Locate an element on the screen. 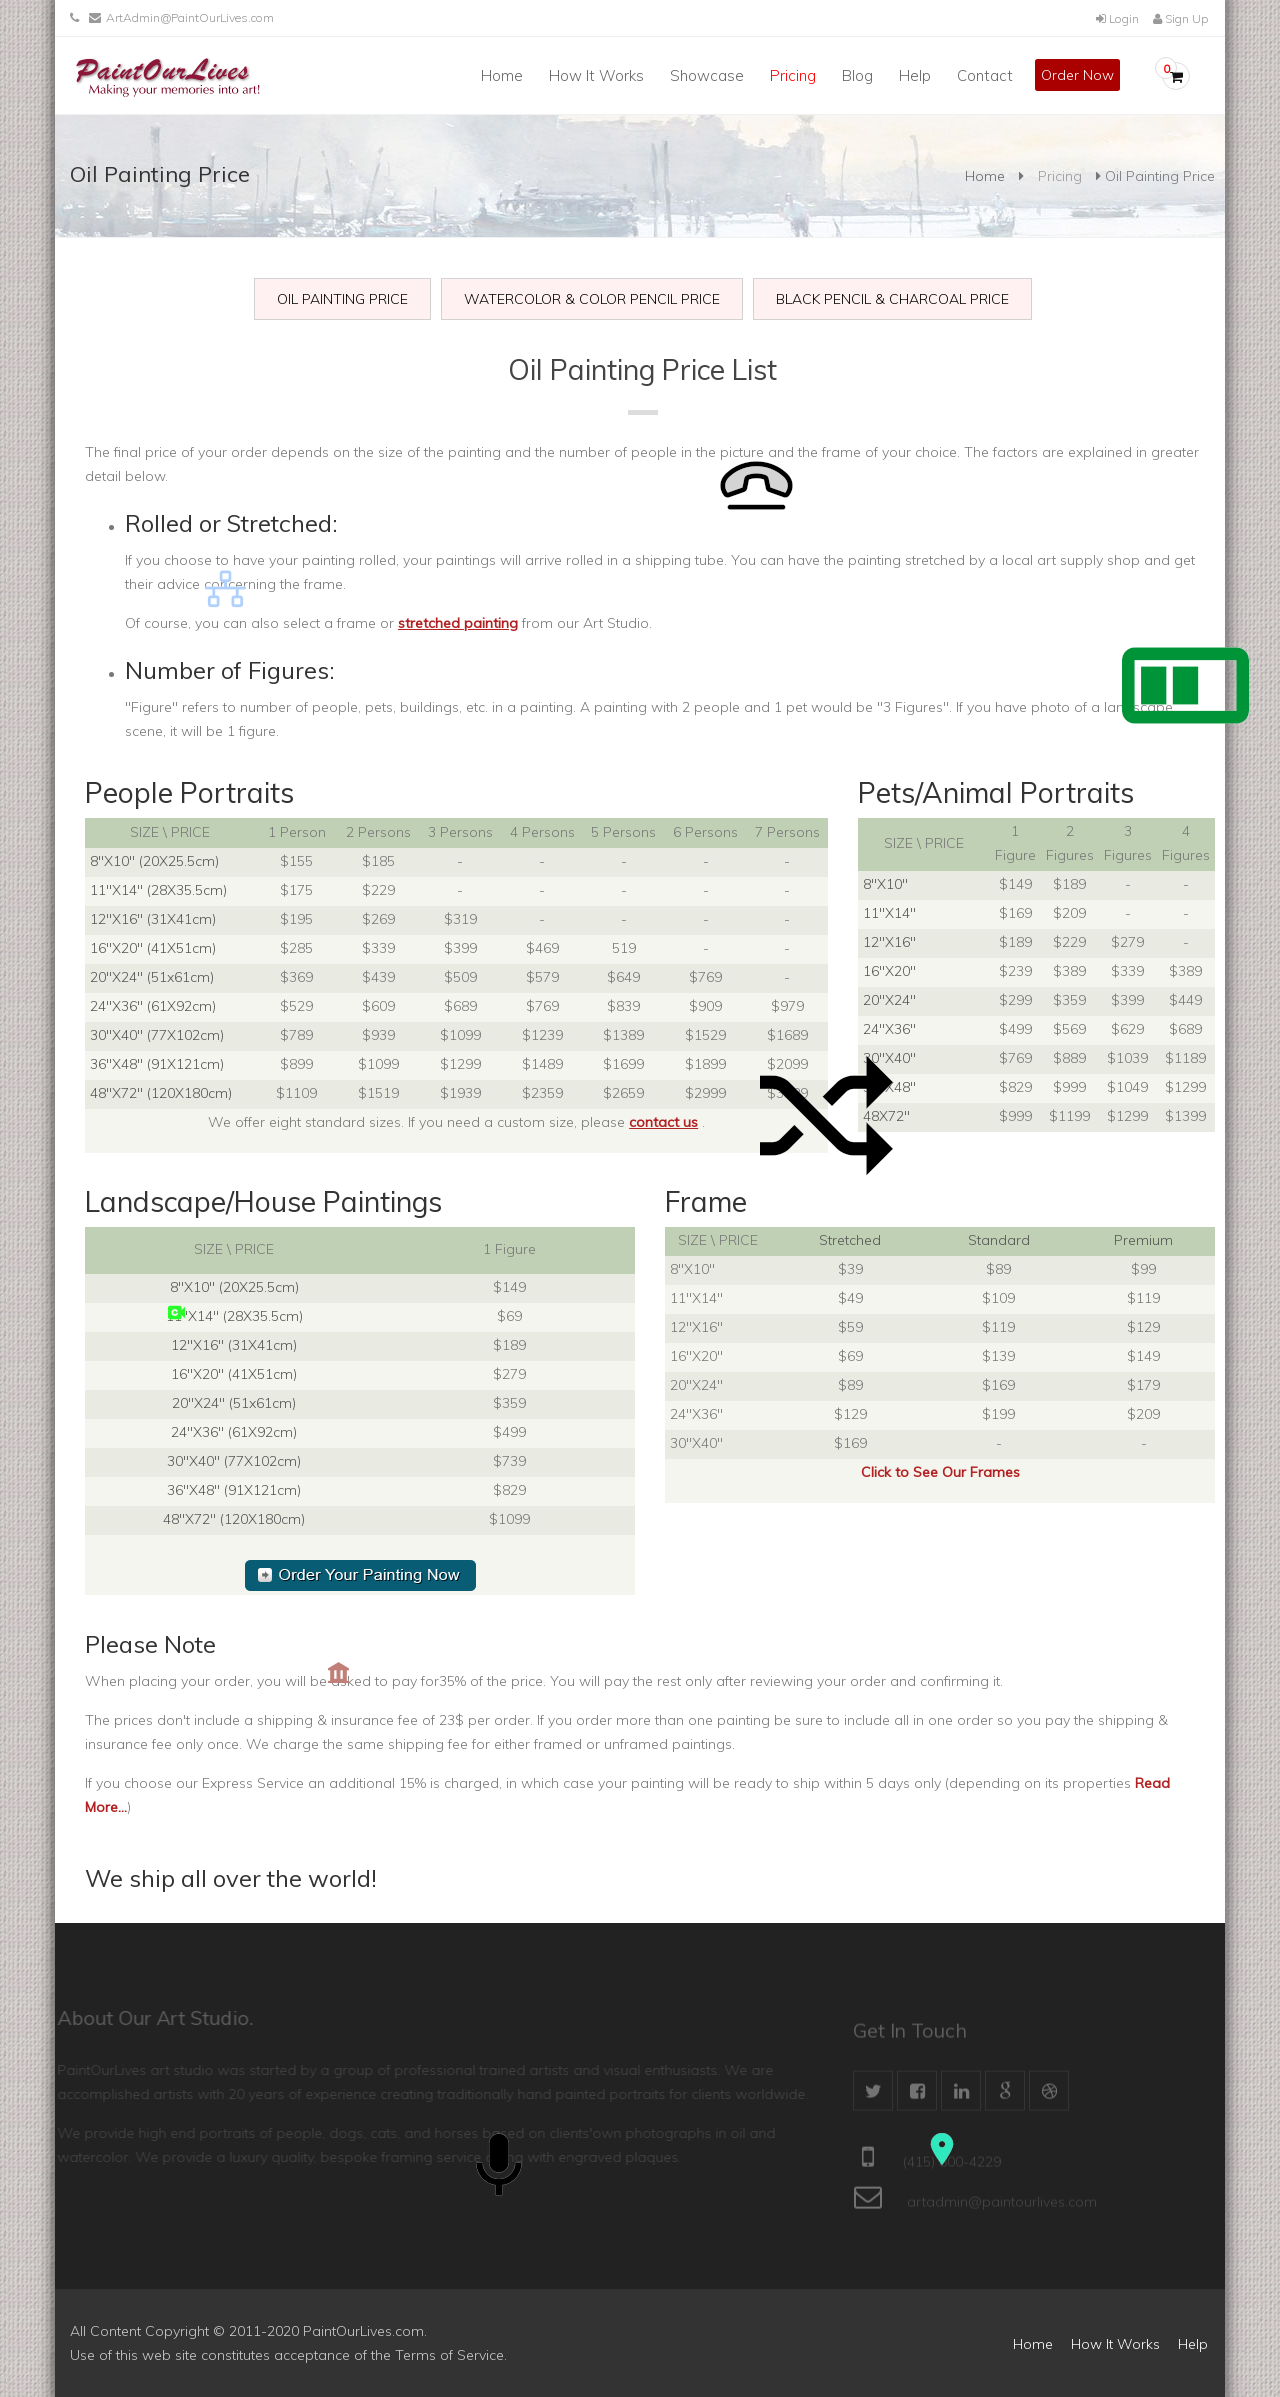  shuffle playlist or queue order is located at coordinates (826, 1115).